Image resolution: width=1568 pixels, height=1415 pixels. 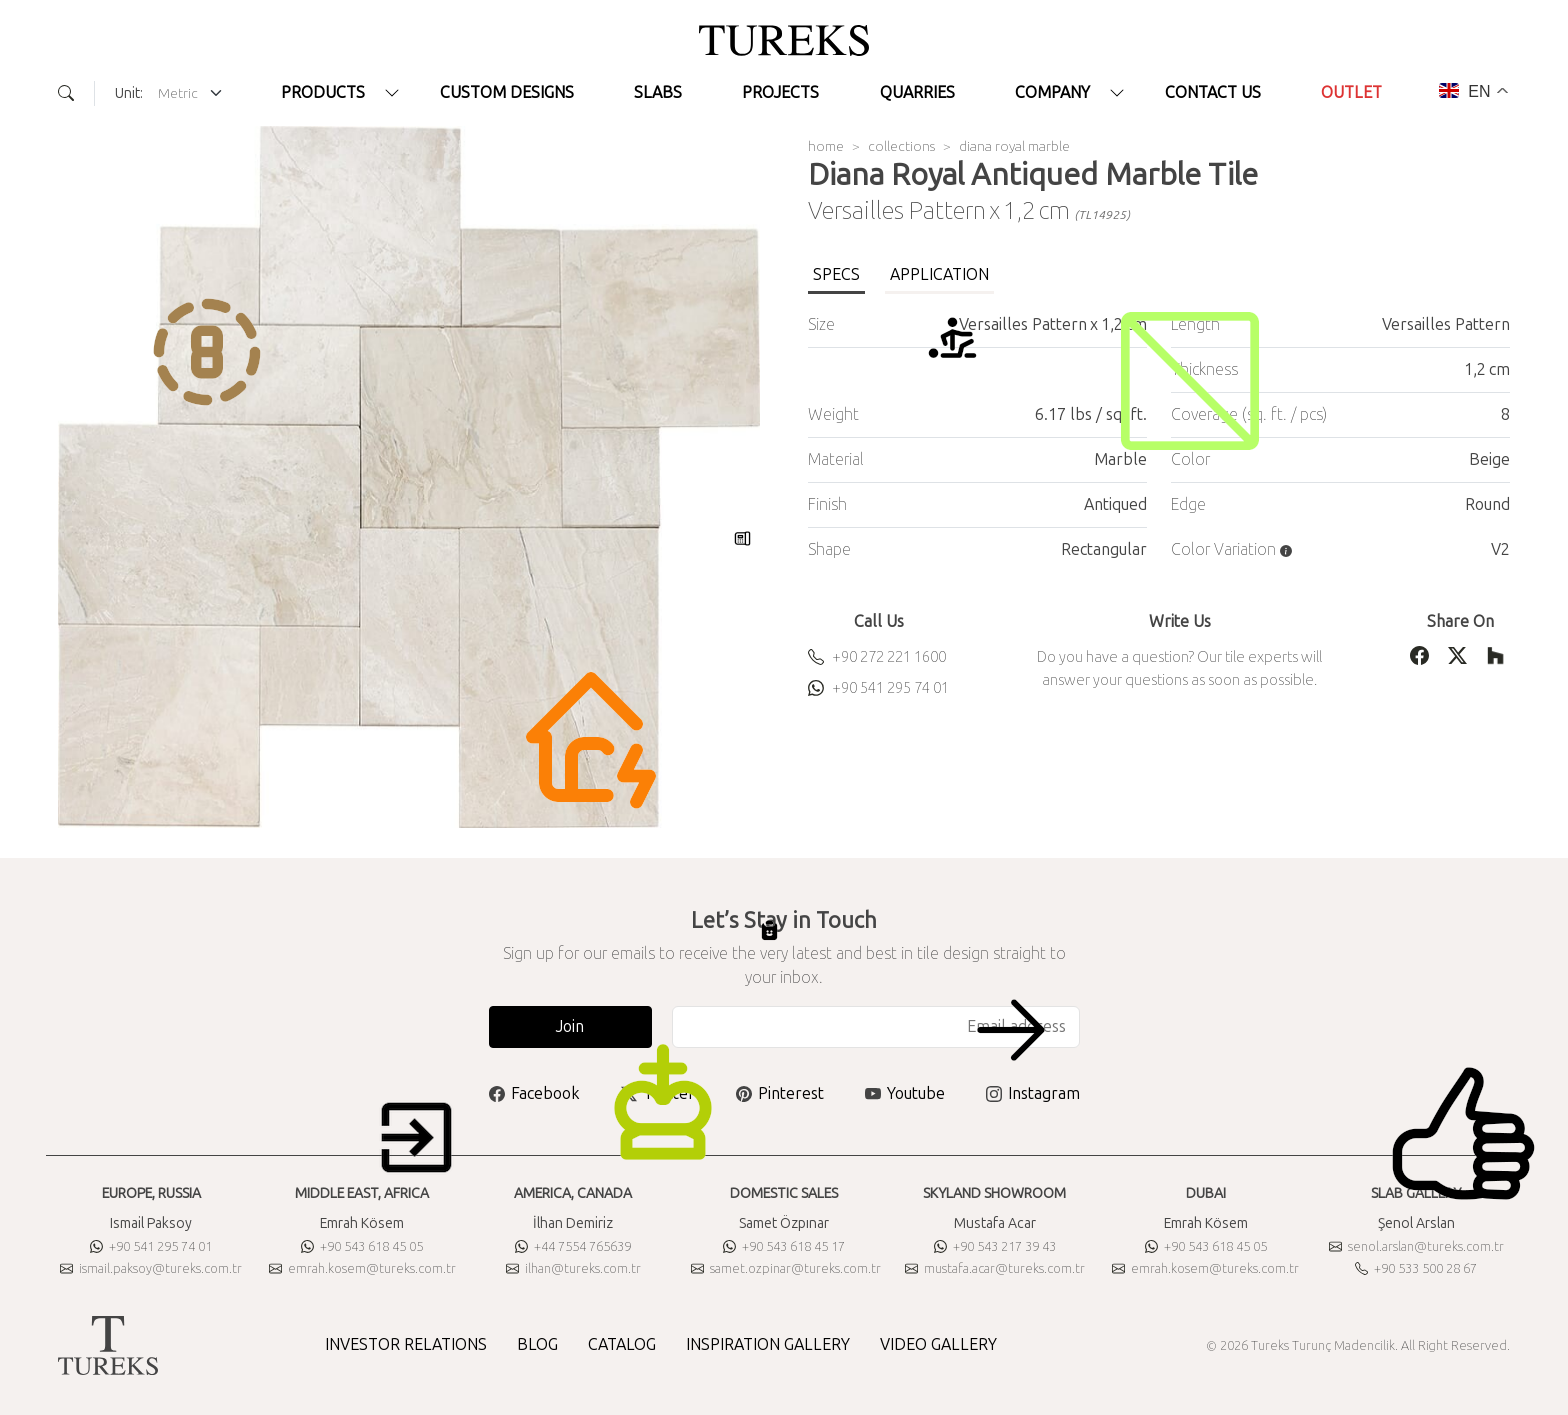 What do you see at coordinates (769, 930) in the screenshot?
I see `view positive feedback or reviews` at bounding box center [769, 930].